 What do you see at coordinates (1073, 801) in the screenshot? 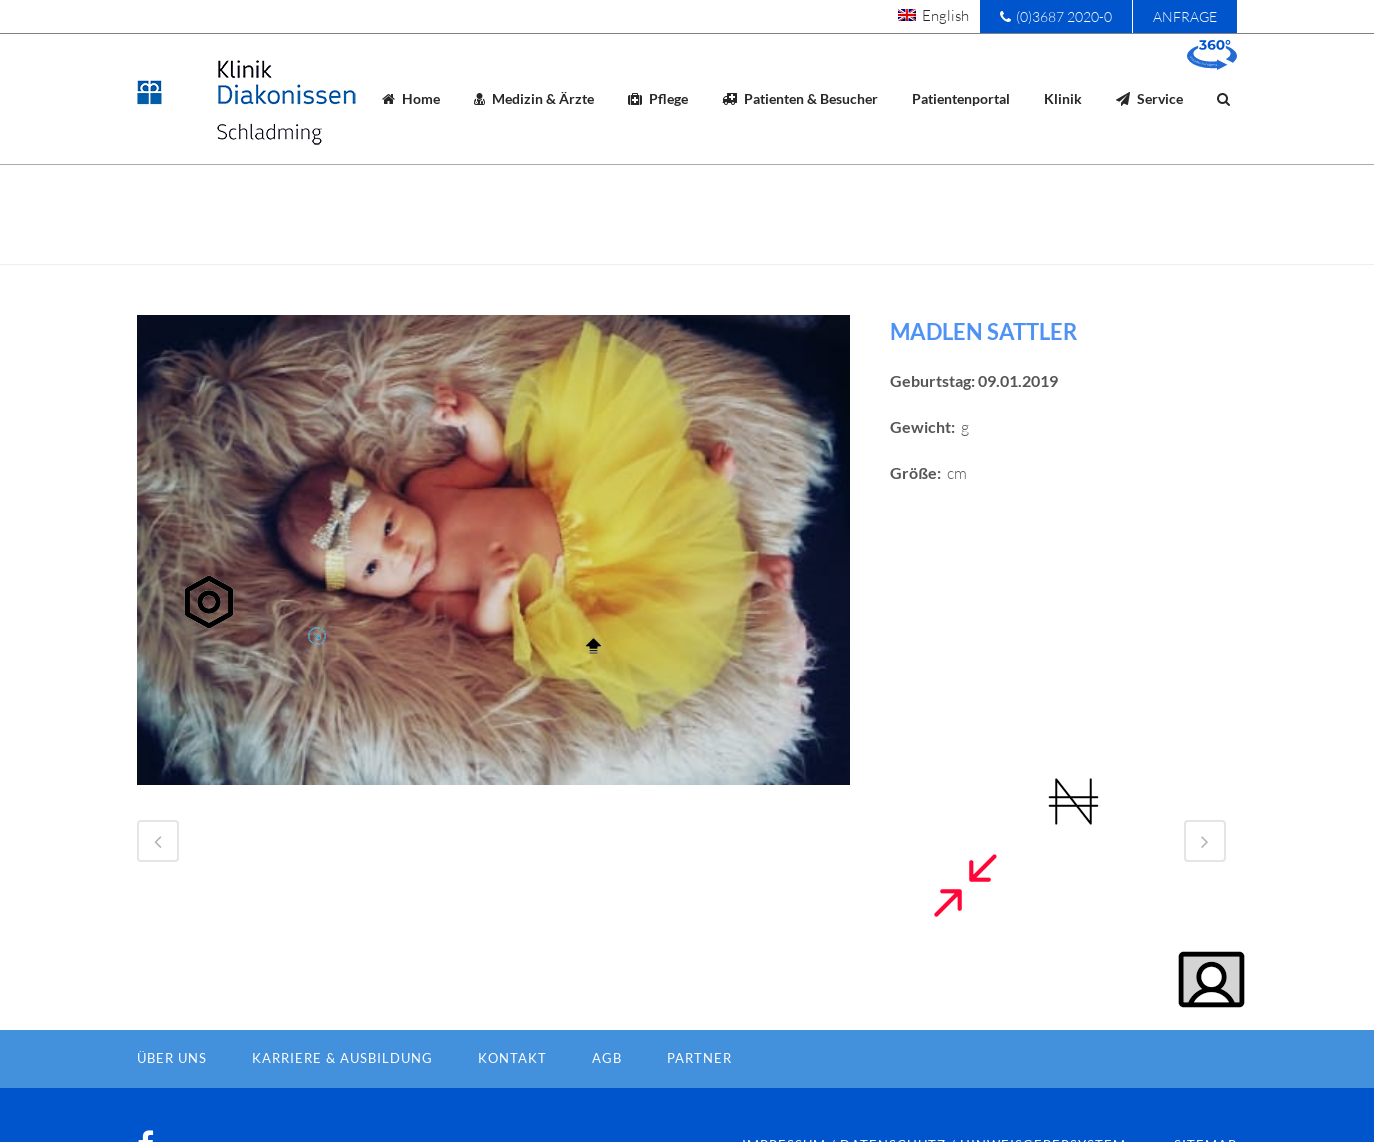
I see `indicates Nigerian naira currency` at bounding box center [1073, 801].